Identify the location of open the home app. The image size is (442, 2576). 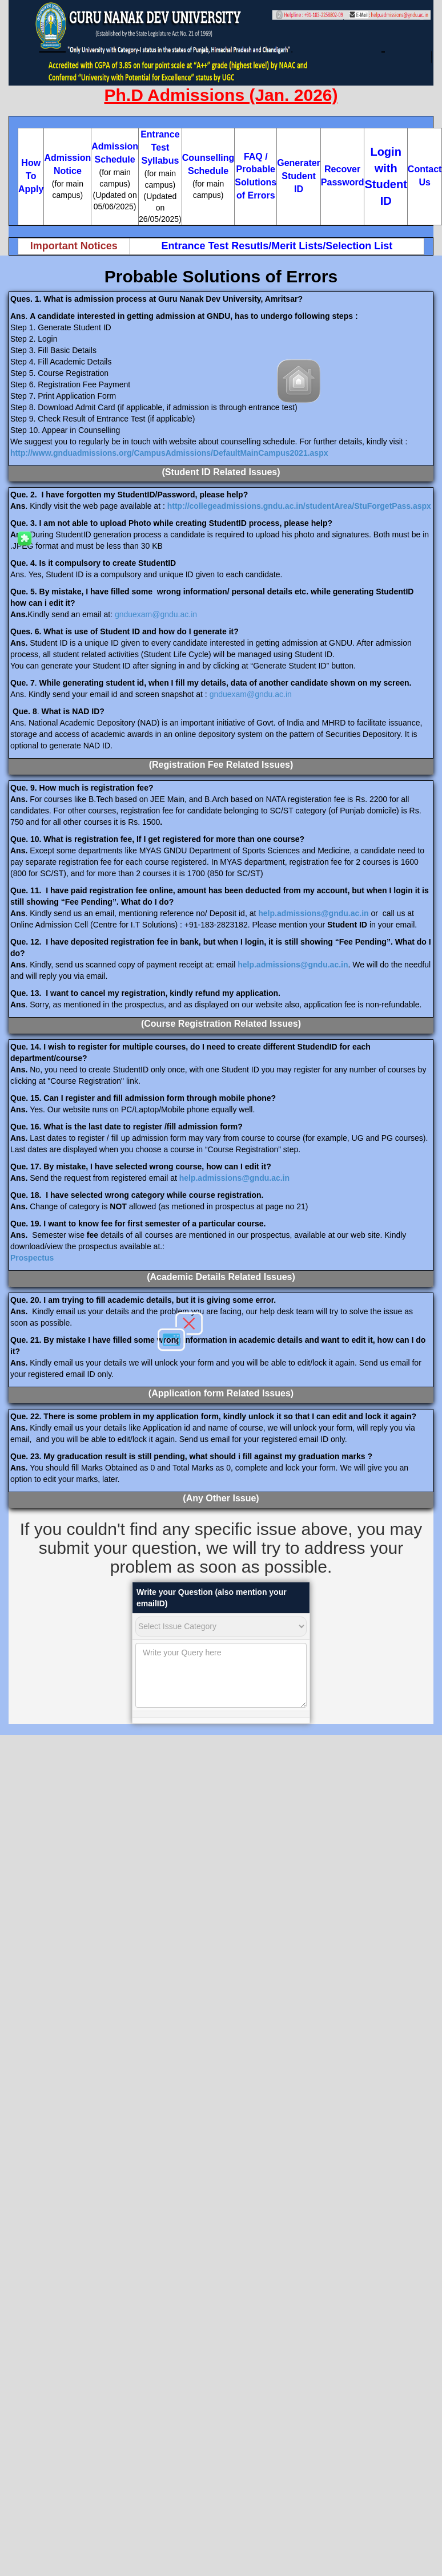
(299, 381).